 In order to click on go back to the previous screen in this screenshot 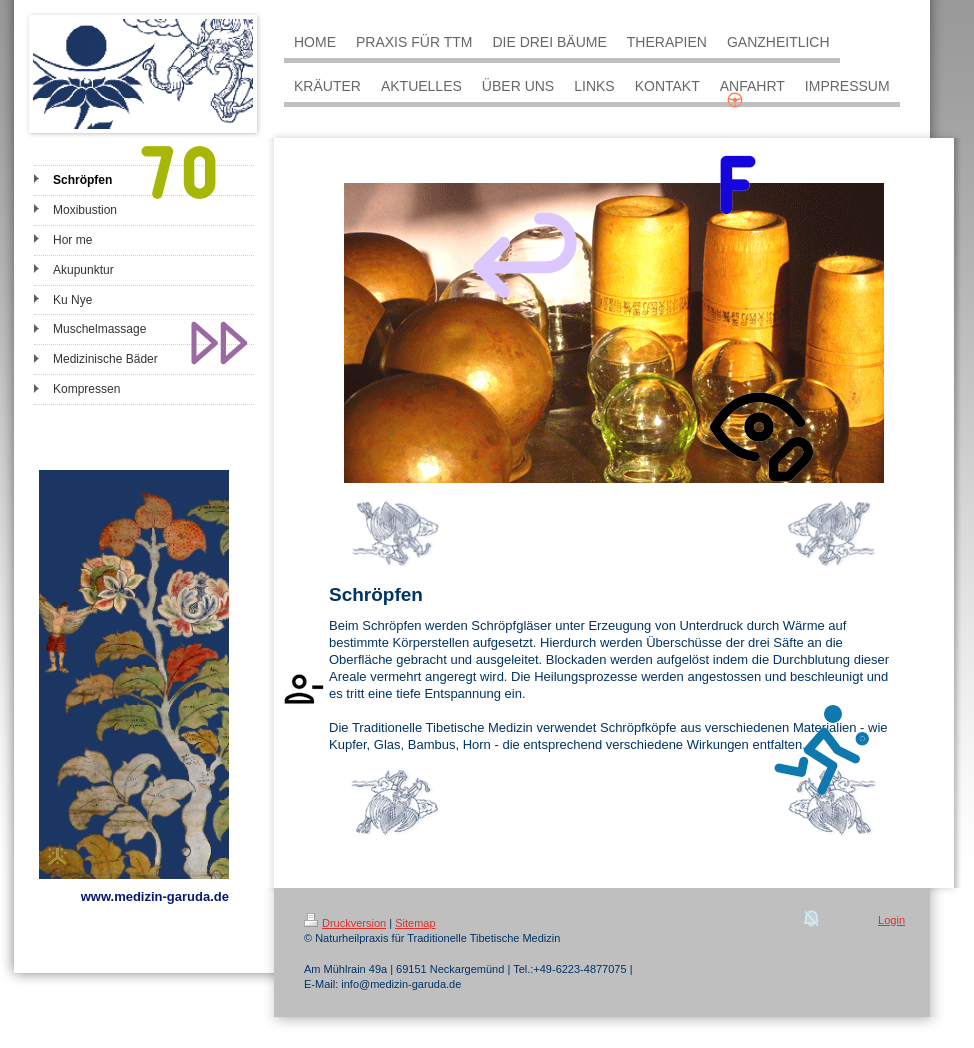, I will do `click(522, 249)`.